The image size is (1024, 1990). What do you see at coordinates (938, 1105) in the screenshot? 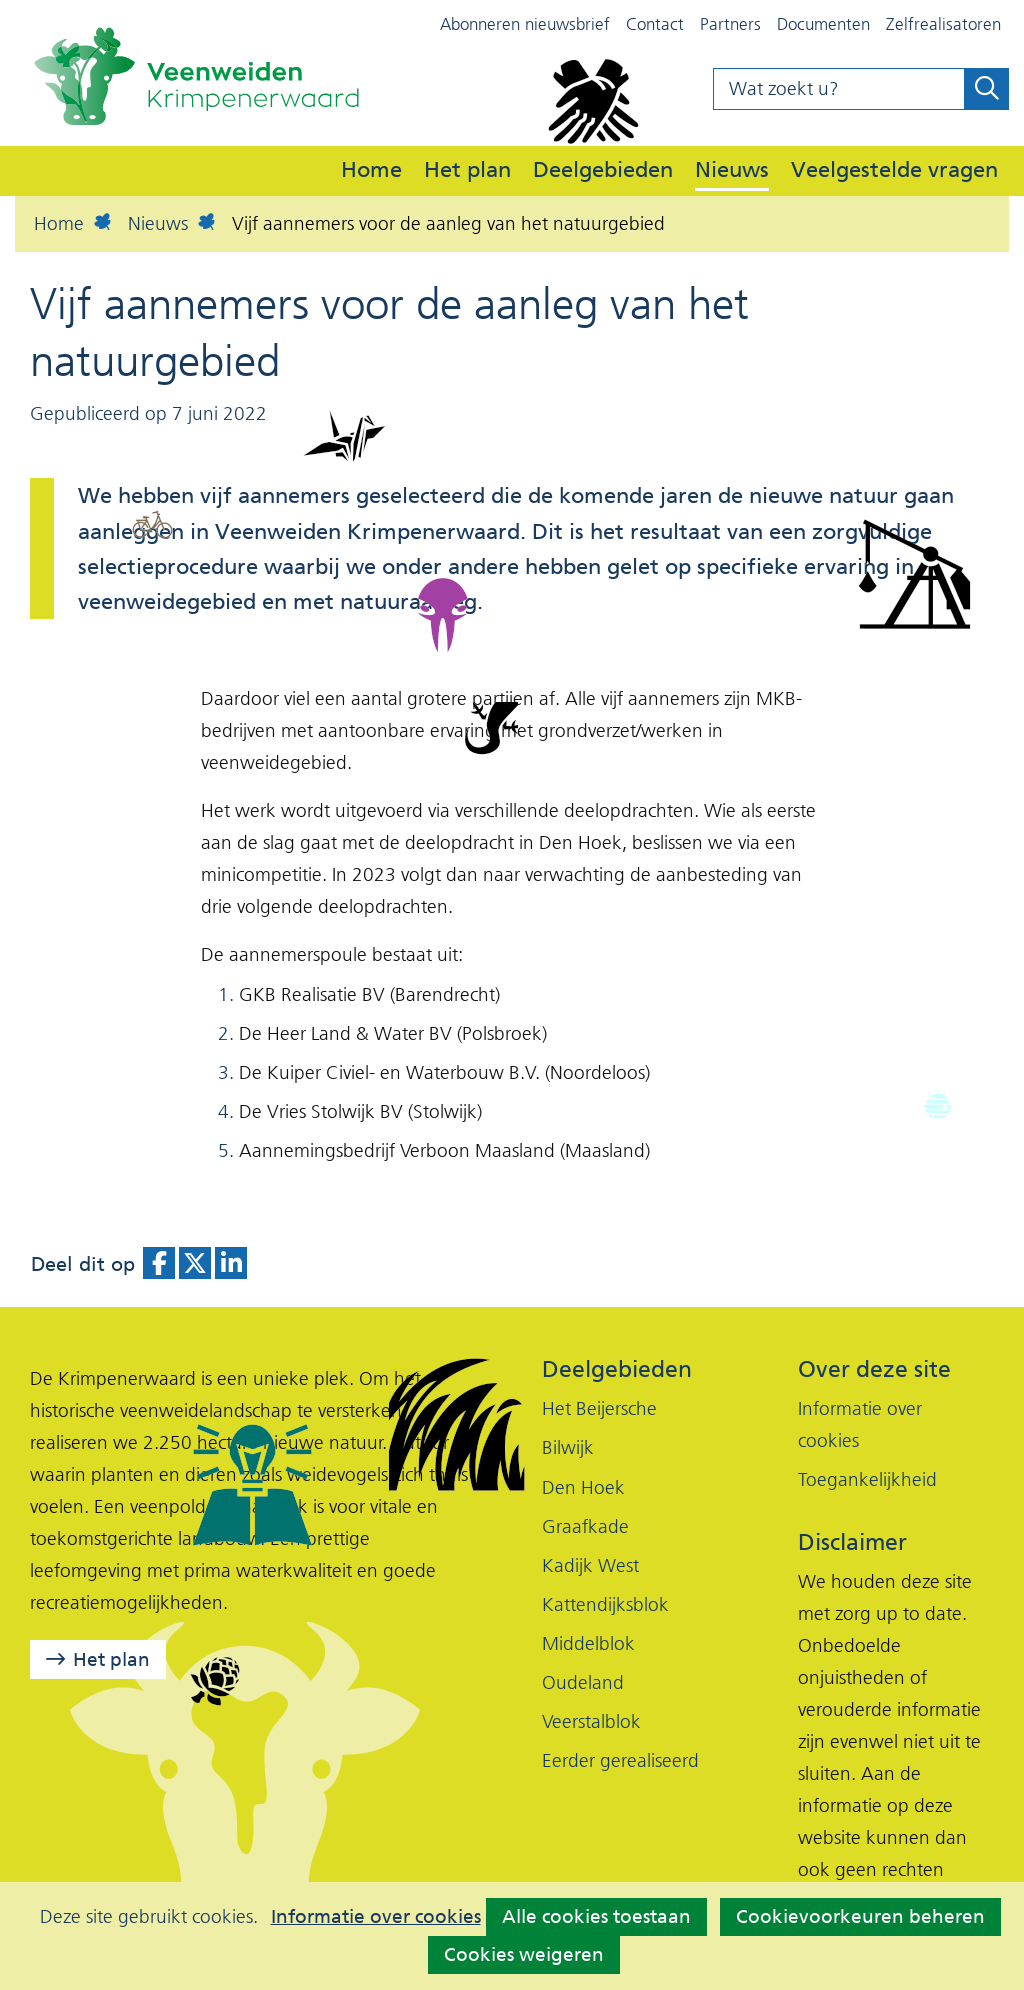
I see `view beehive or apiary location` at bounding box center [938, 1105].